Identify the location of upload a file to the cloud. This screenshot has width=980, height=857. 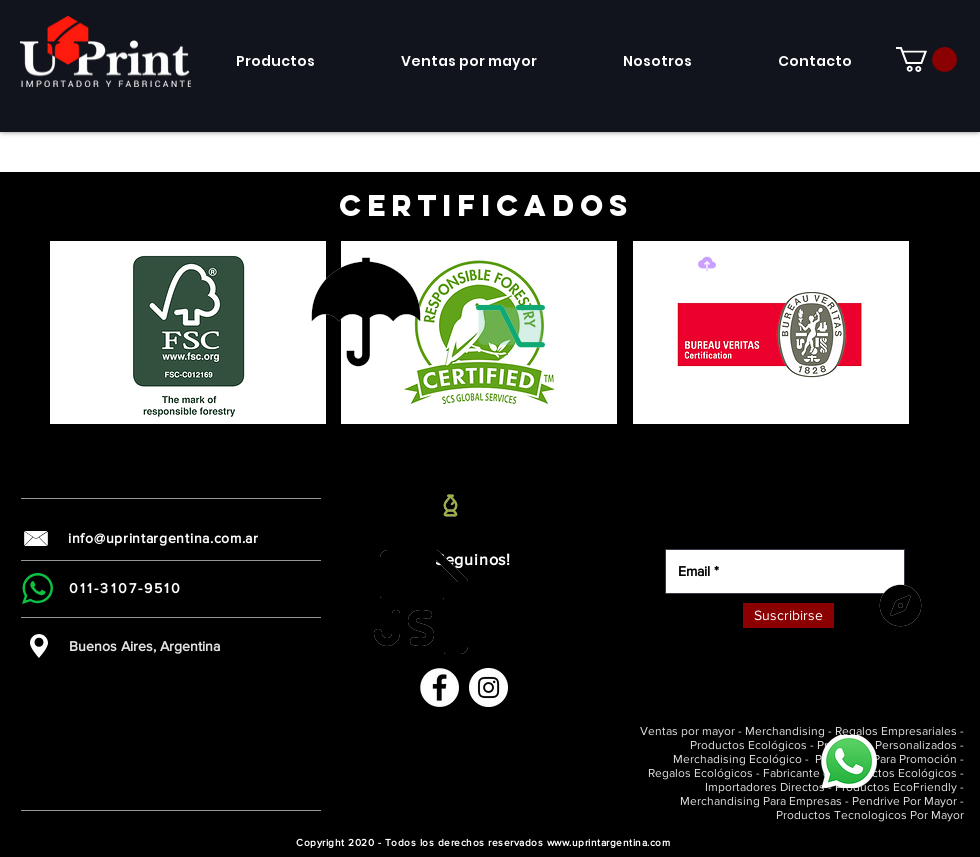
(707, 264).